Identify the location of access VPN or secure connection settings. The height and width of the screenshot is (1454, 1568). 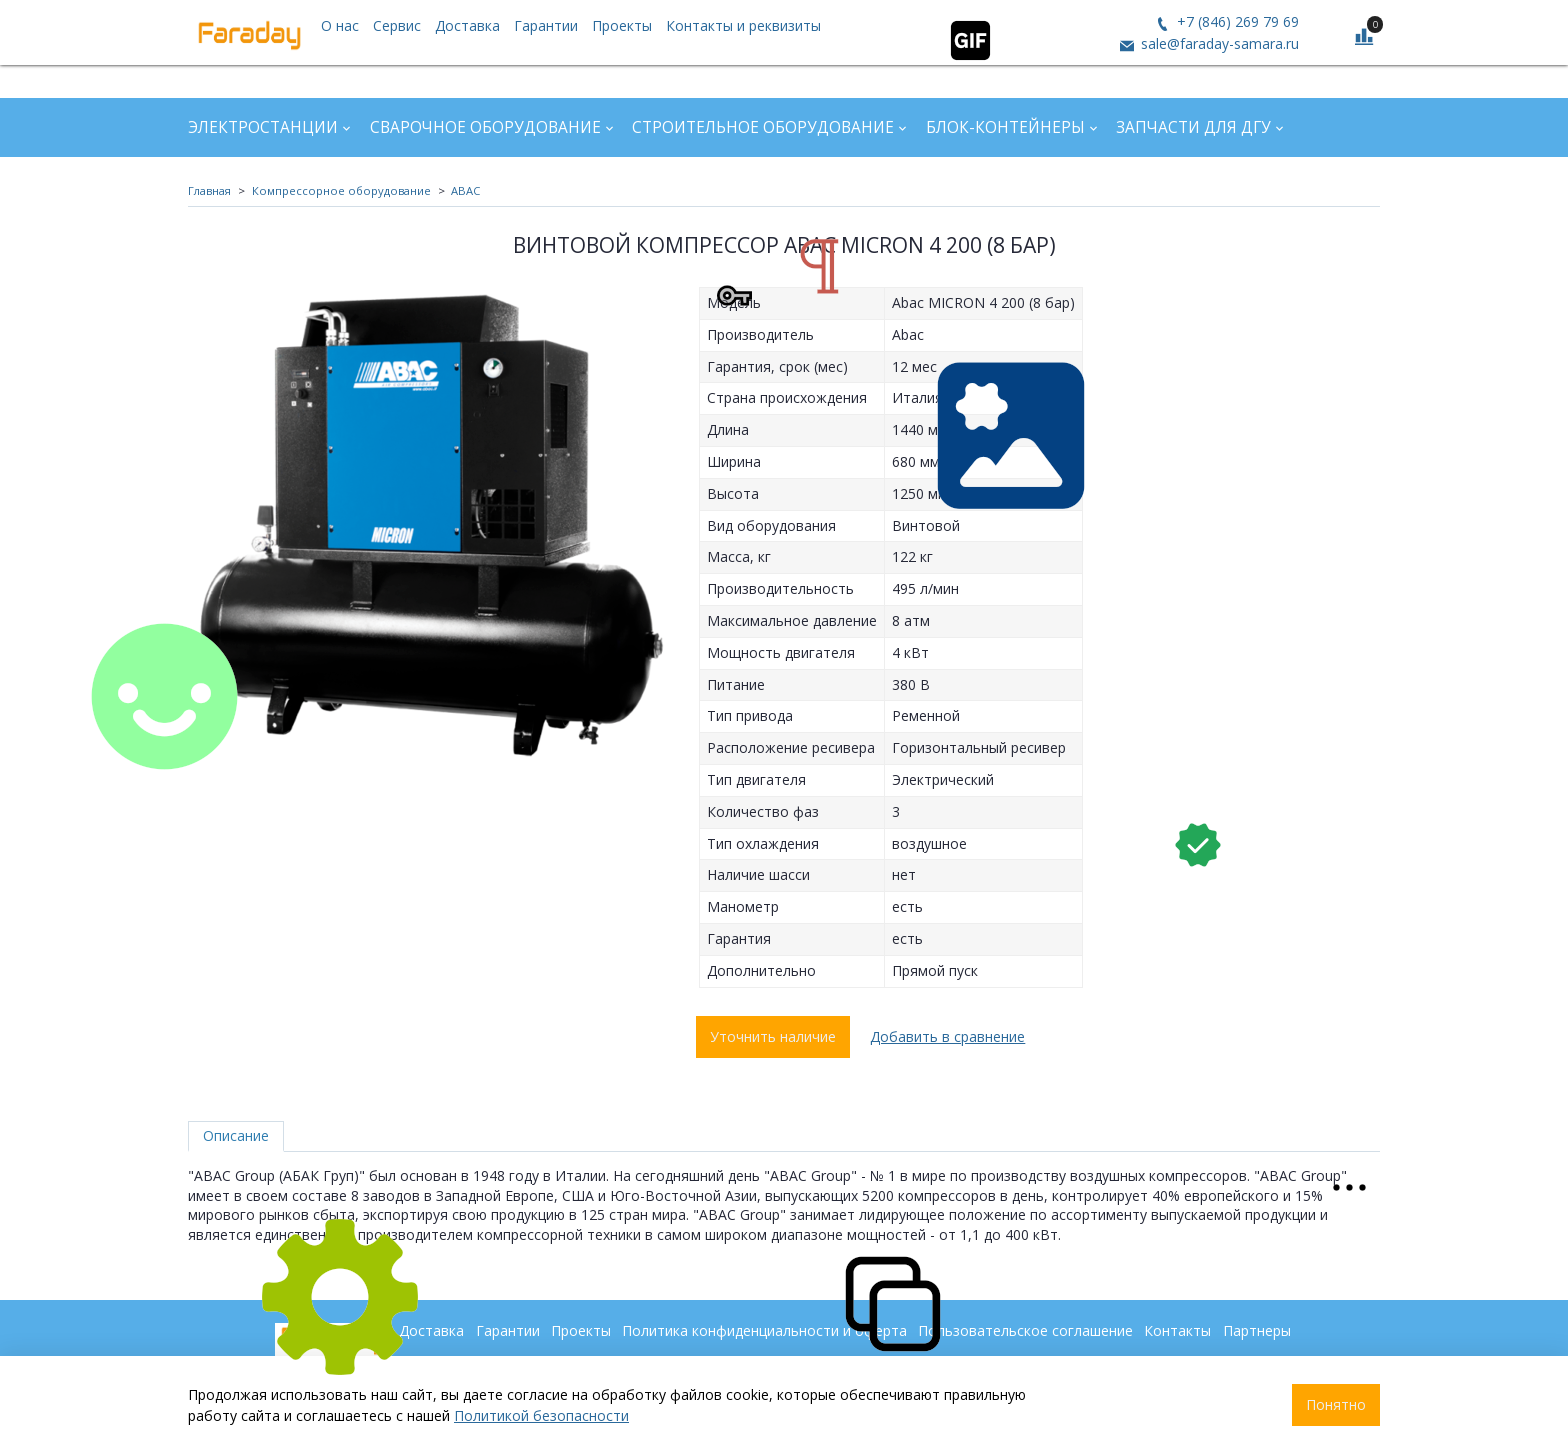
(734, 295).